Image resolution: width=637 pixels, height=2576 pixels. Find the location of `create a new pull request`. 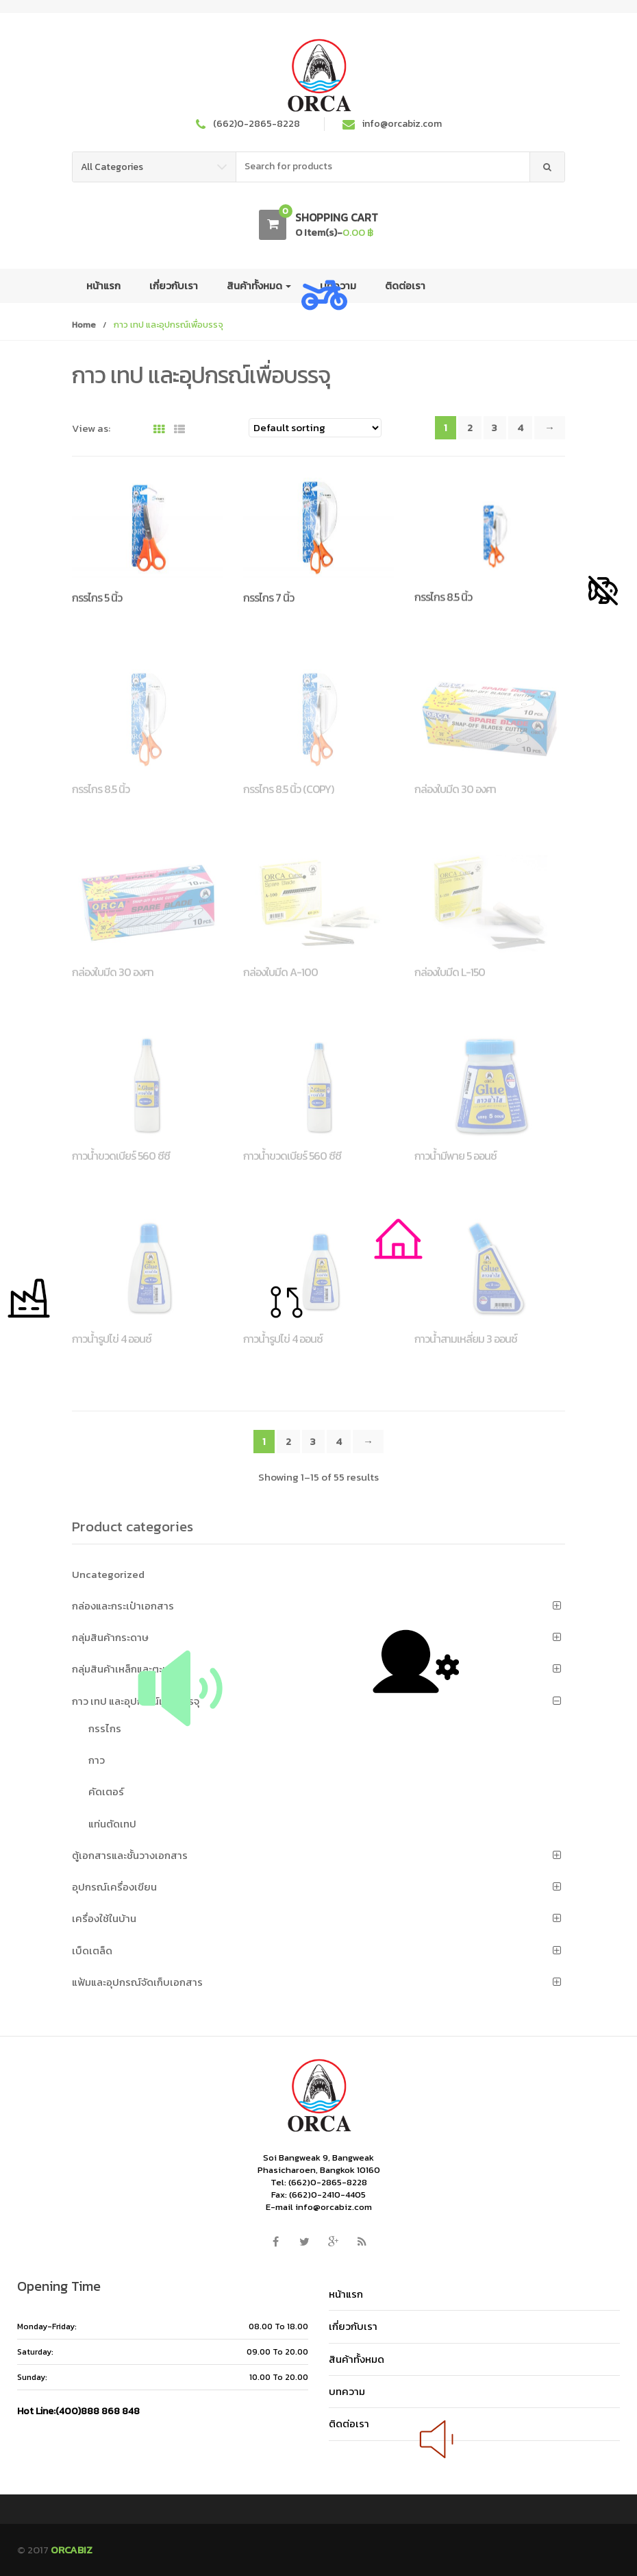

create a new pull request is located at coordinates (285, 1302).